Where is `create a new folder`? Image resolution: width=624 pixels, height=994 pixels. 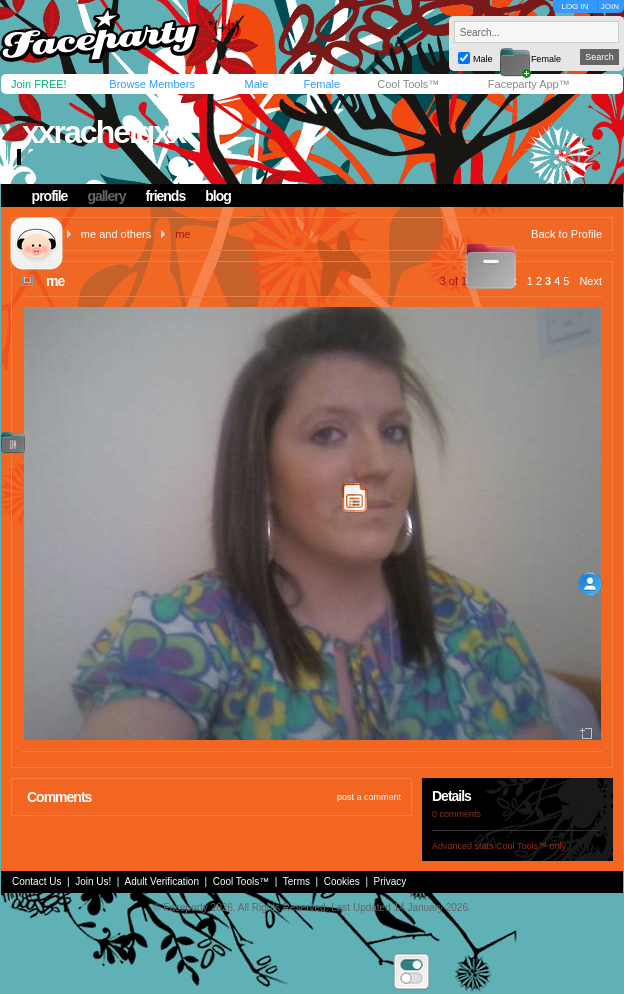
create a new folder is located at coordinates (515, 62).